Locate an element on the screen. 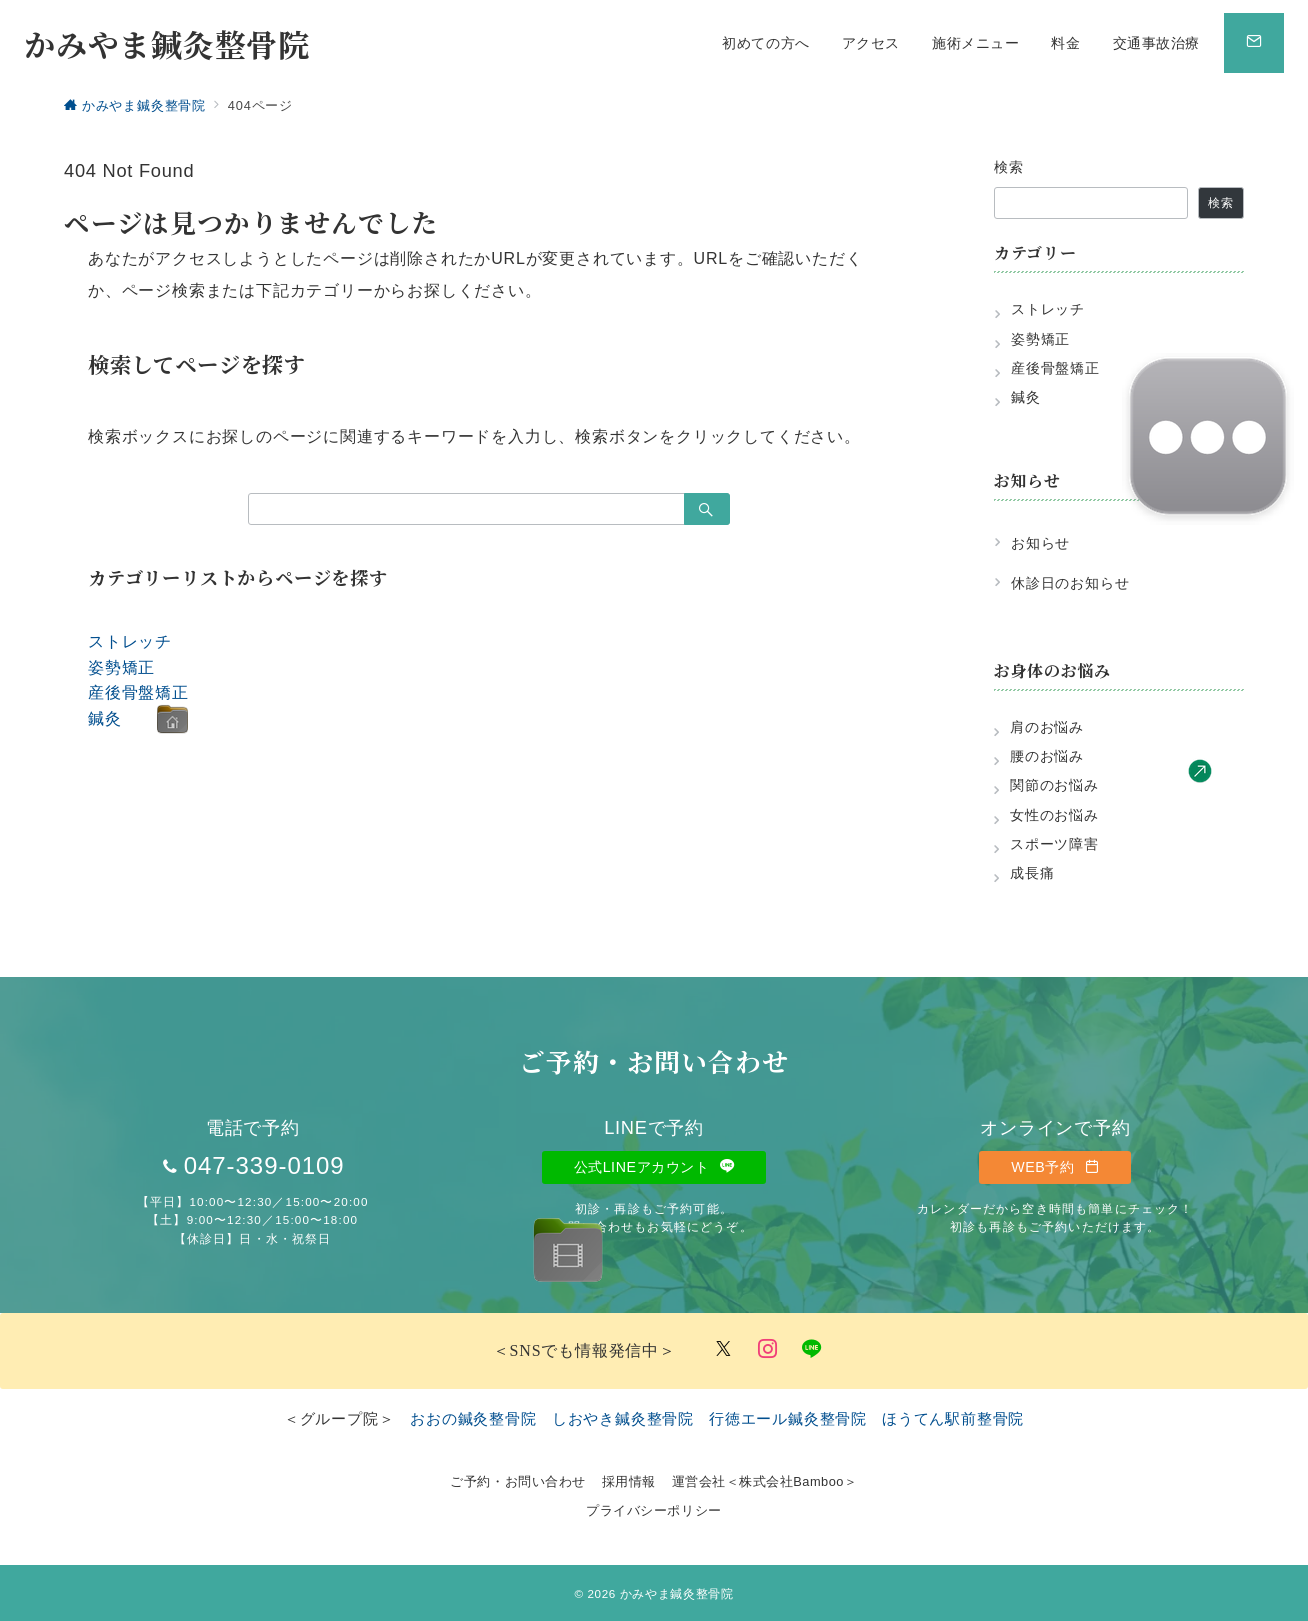  indicates a symbolic link or shortcut to another file is located at coordinates (1200, 771).